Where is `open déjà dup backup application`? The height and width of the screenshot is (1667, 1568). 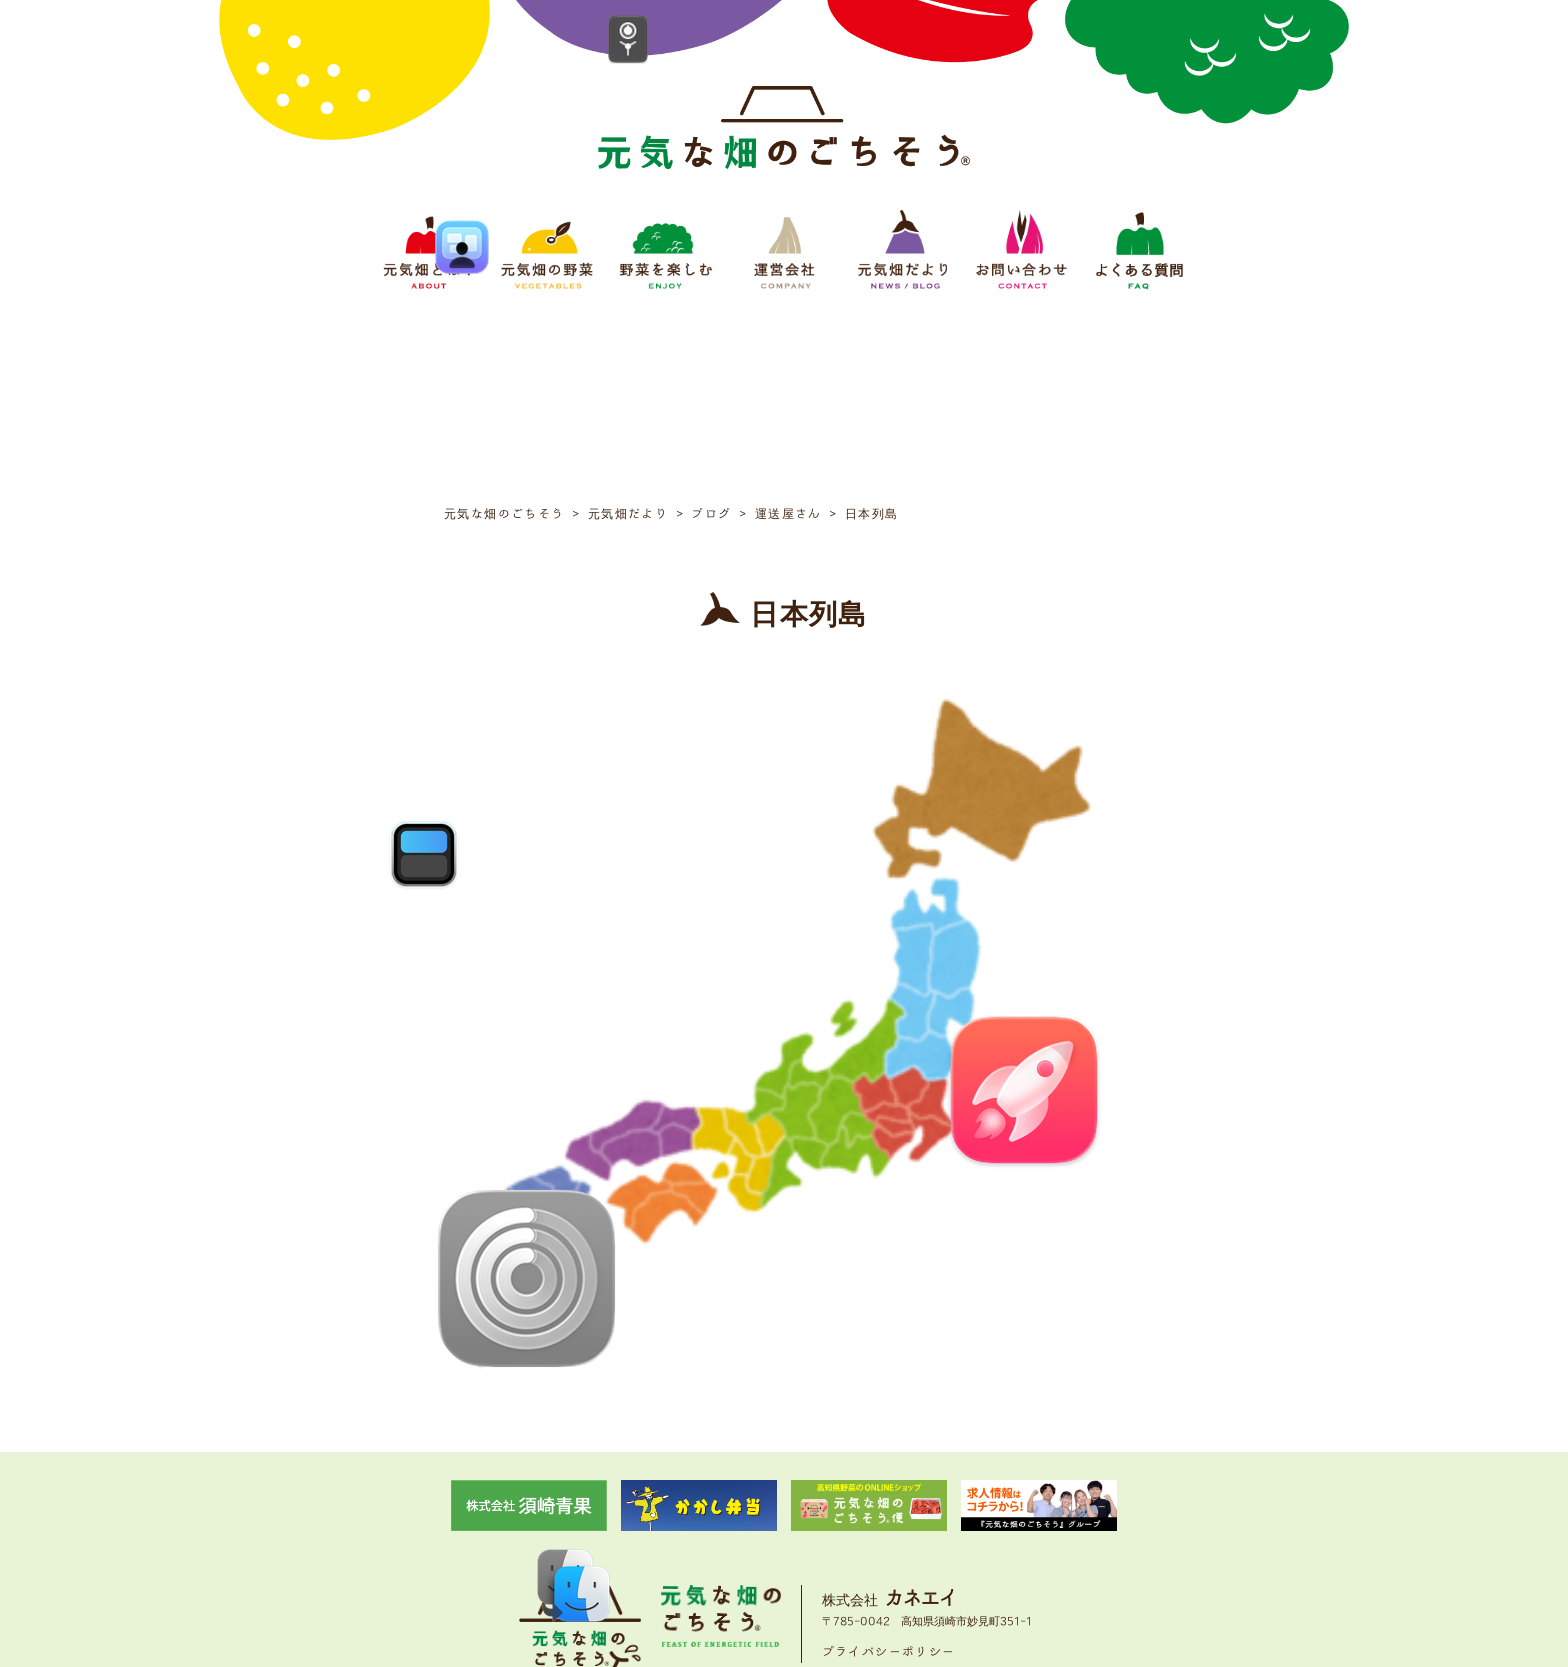 open déjà dup backup application is located at coordinates (628, 39).